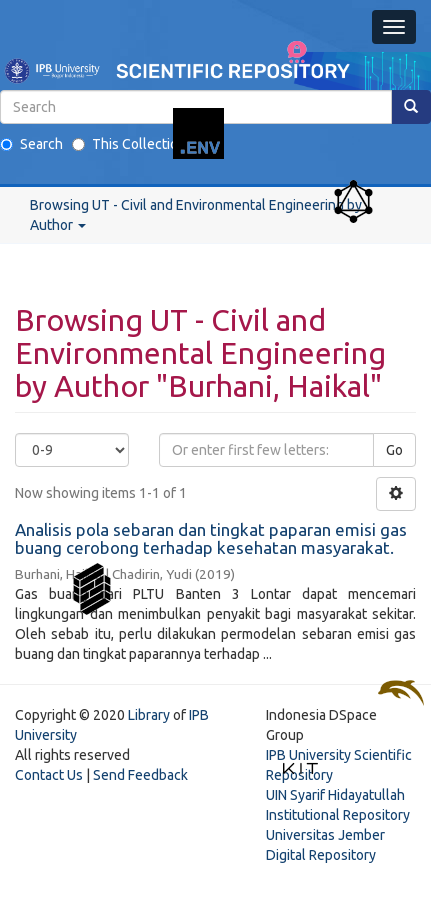  What do you see at coordinates (353, 201) in the screenshot?
I see `graphql api or technology indicator` at bounding box center [353, 201].